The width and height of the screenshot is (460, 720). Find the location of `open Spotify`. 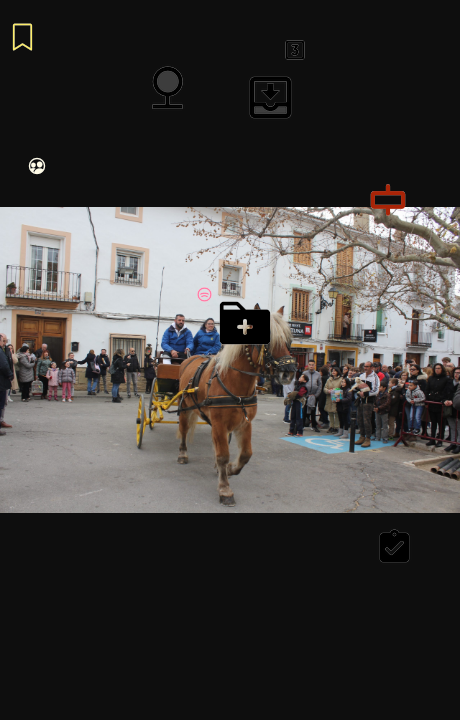

open Spotify is located at coordinates (204, 294).